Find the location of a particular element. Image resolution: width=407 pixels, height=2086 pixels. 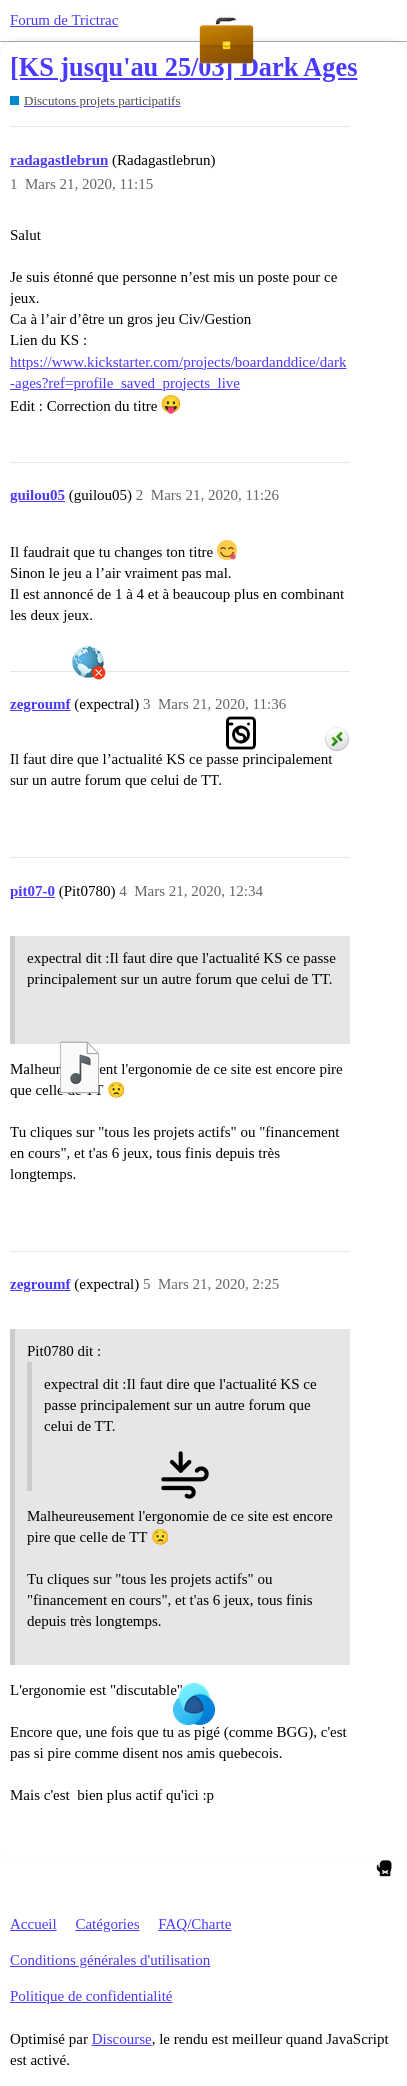

internet connection error or failure is located at coordinates (88, 662).